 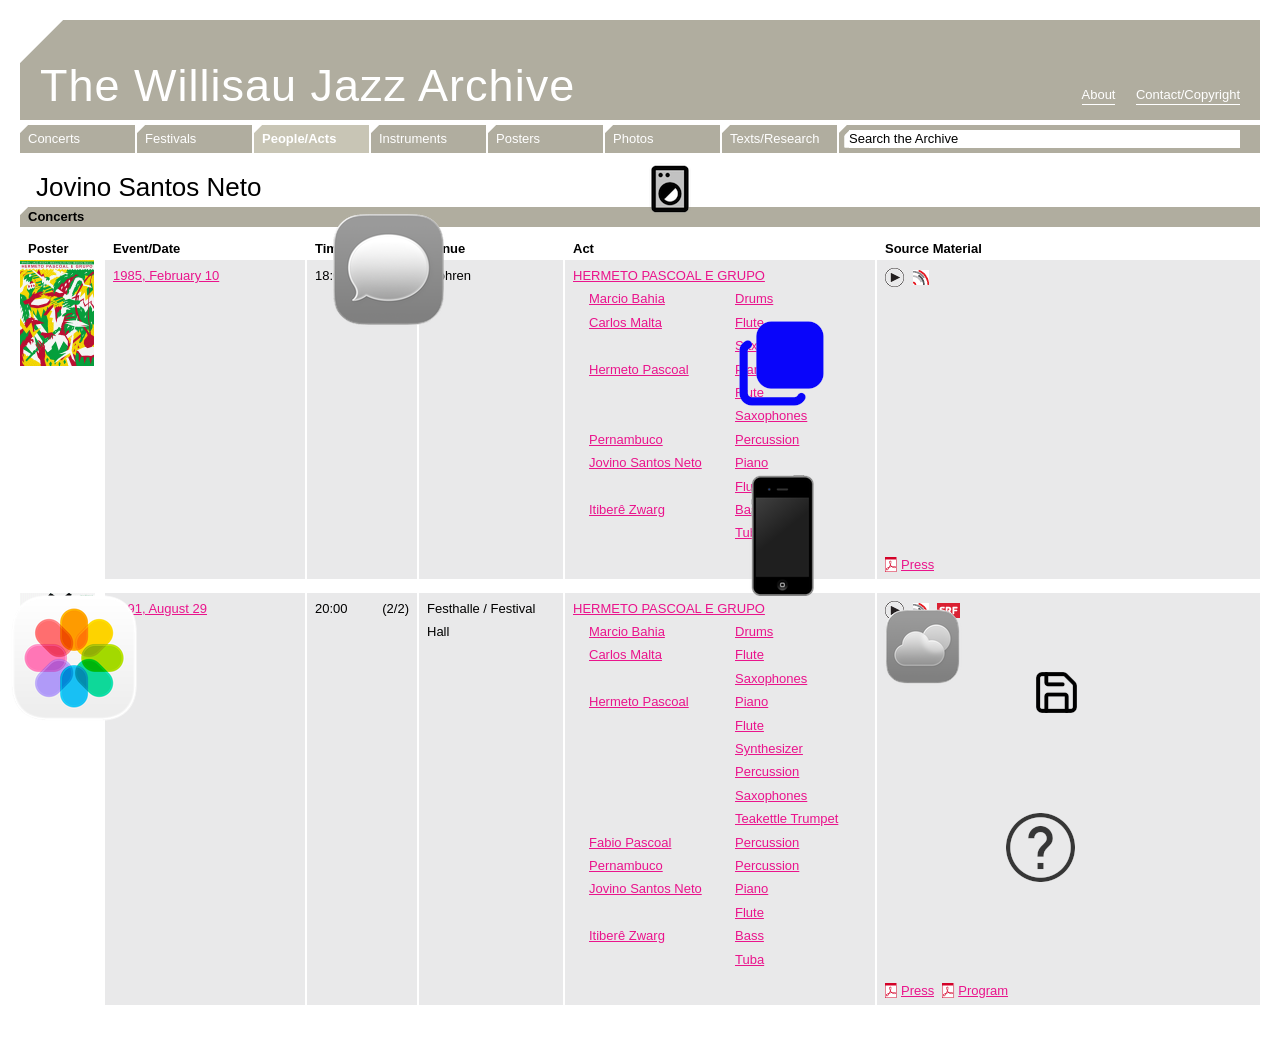 I want to click on access help or support documentation, so click(x=1040, y=847).